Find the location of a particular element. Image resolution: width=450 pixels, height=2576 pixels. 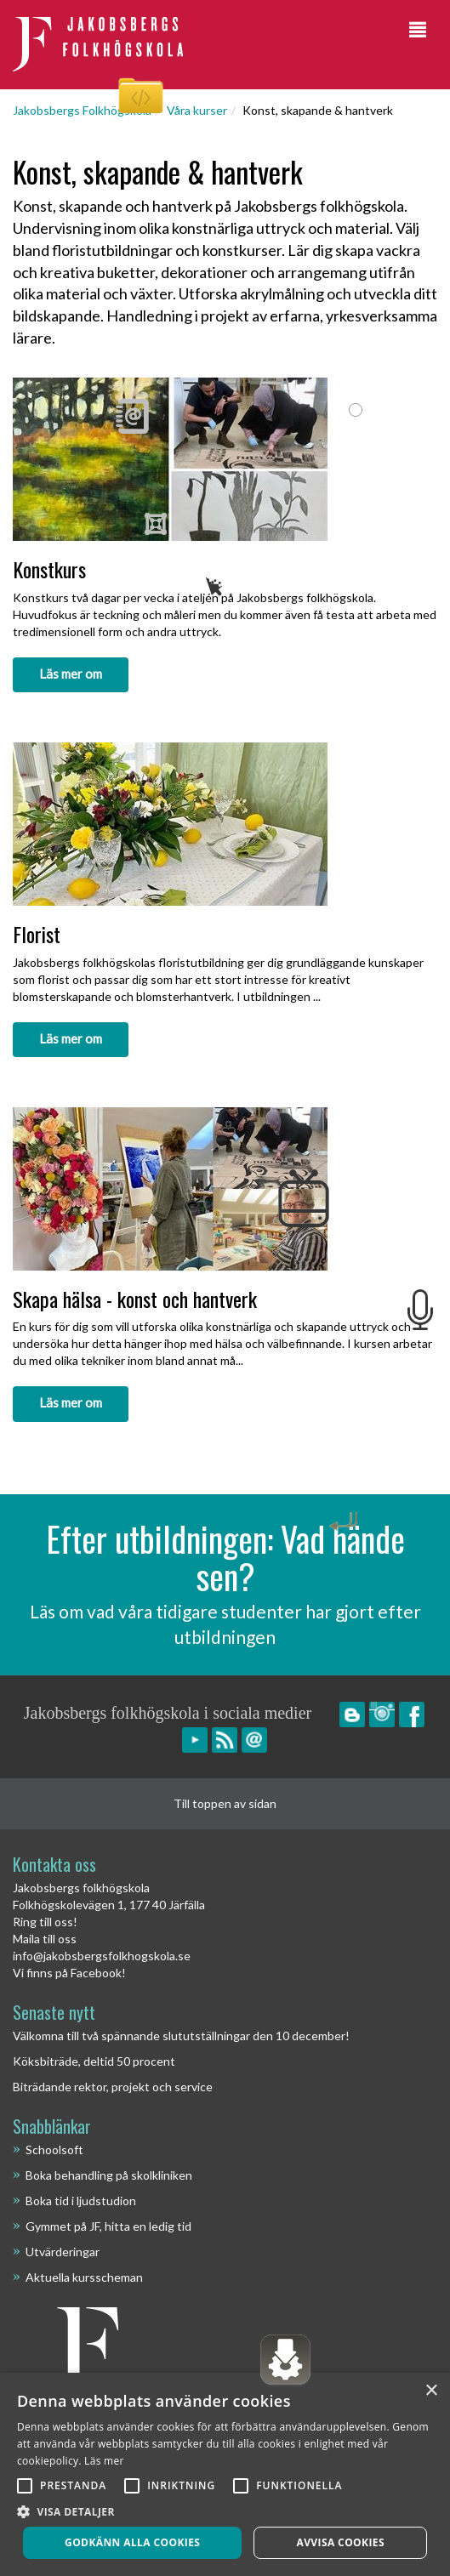

access digital wellbeing settings is located at coordinates (228, 1129).